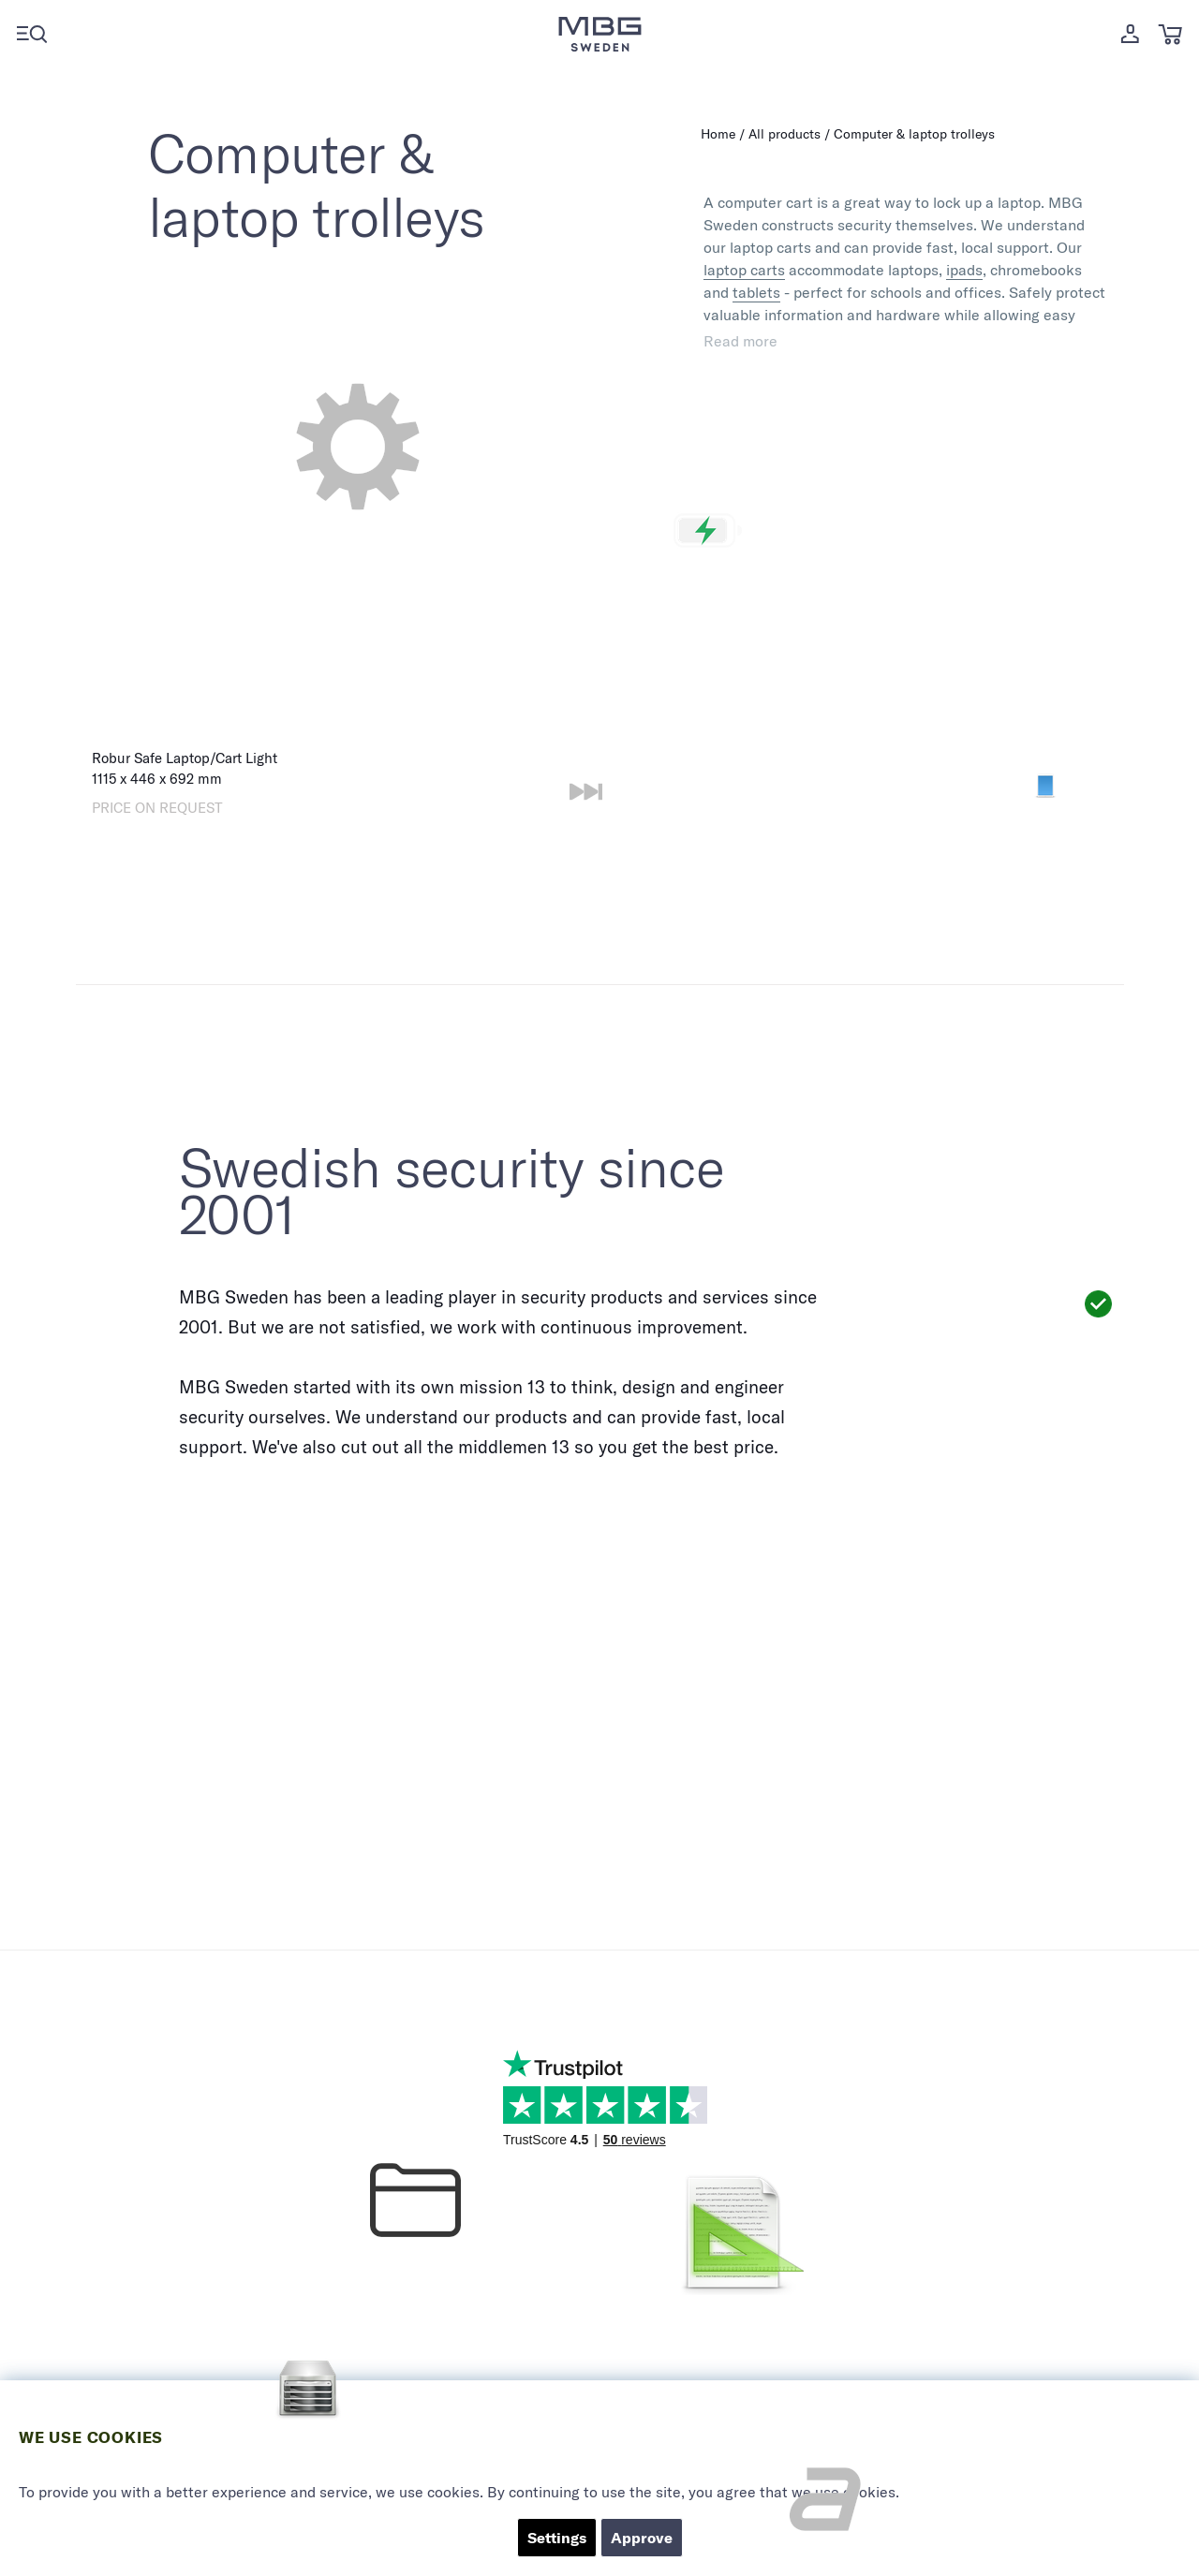 The image size is (1199, 2576). What do you see at coordinates (707, 530) in the screenshot?
I see `indicates battery is charging at 90%` at bounding box center [707, 530].